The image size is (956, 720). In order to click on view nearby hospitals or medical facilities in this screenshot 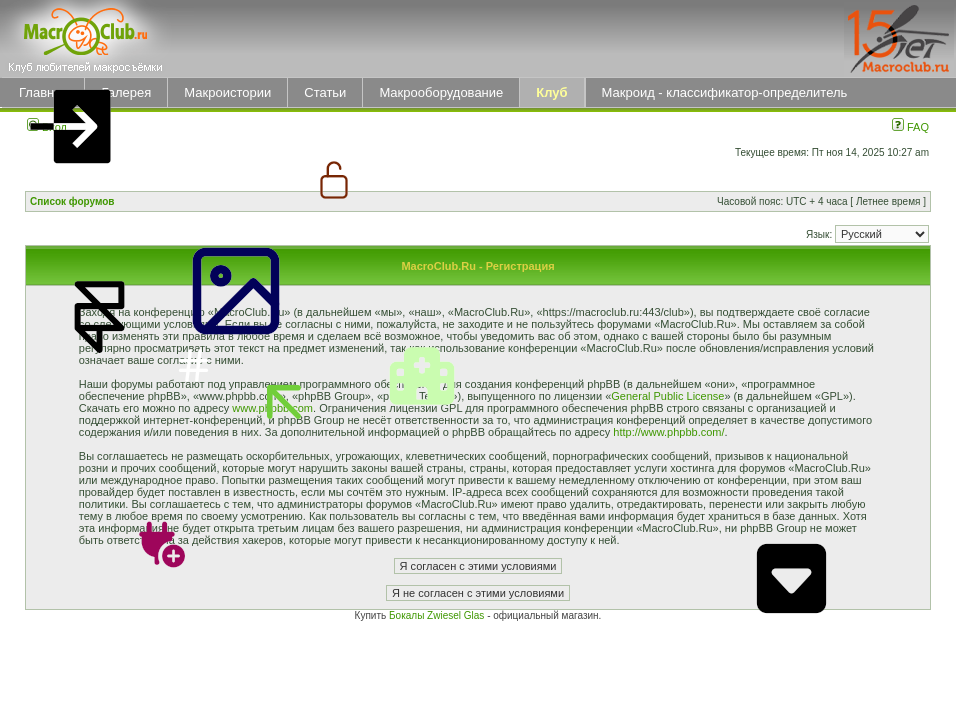, I will do `click(422, 376)`.